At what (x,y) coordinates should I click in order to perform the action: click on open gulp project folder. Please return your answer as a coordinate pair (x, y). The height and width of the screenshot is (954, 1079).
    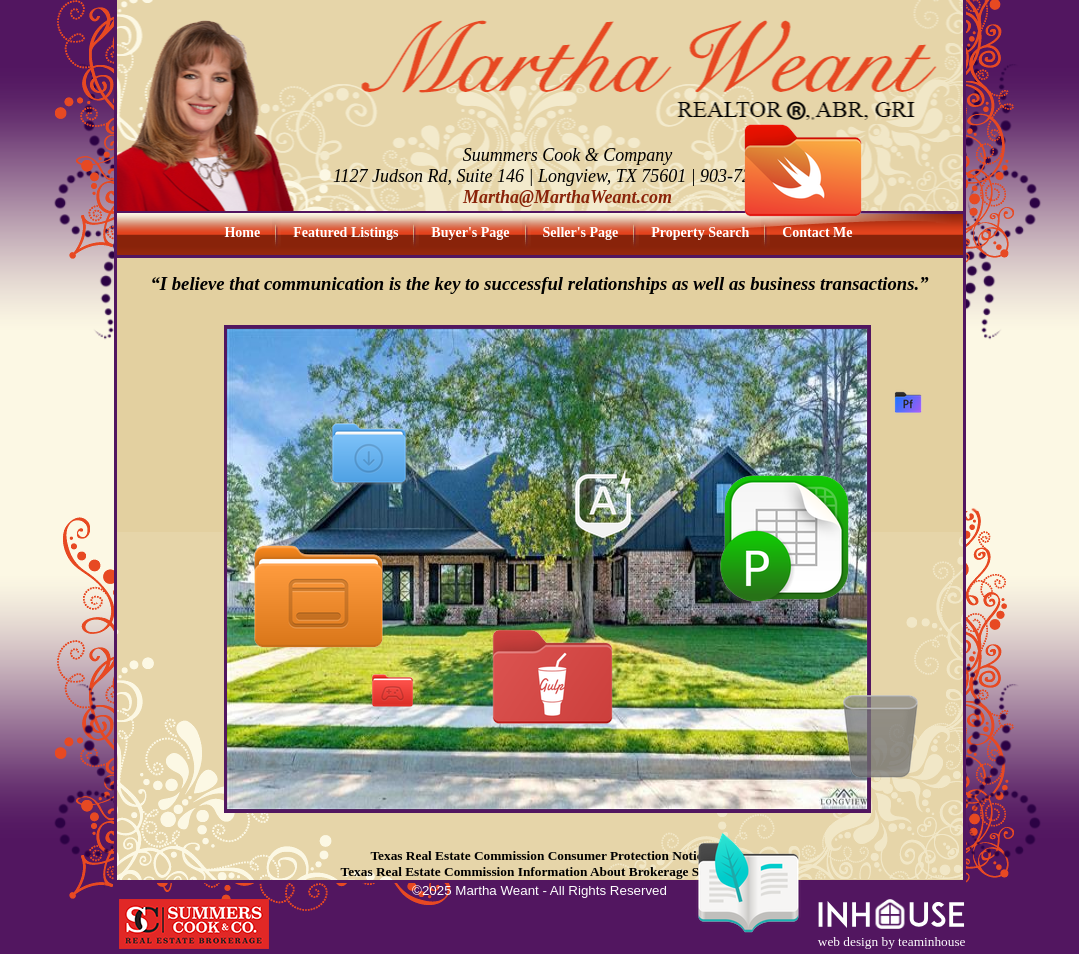
    Looking at the image, I should click on (552, 680).